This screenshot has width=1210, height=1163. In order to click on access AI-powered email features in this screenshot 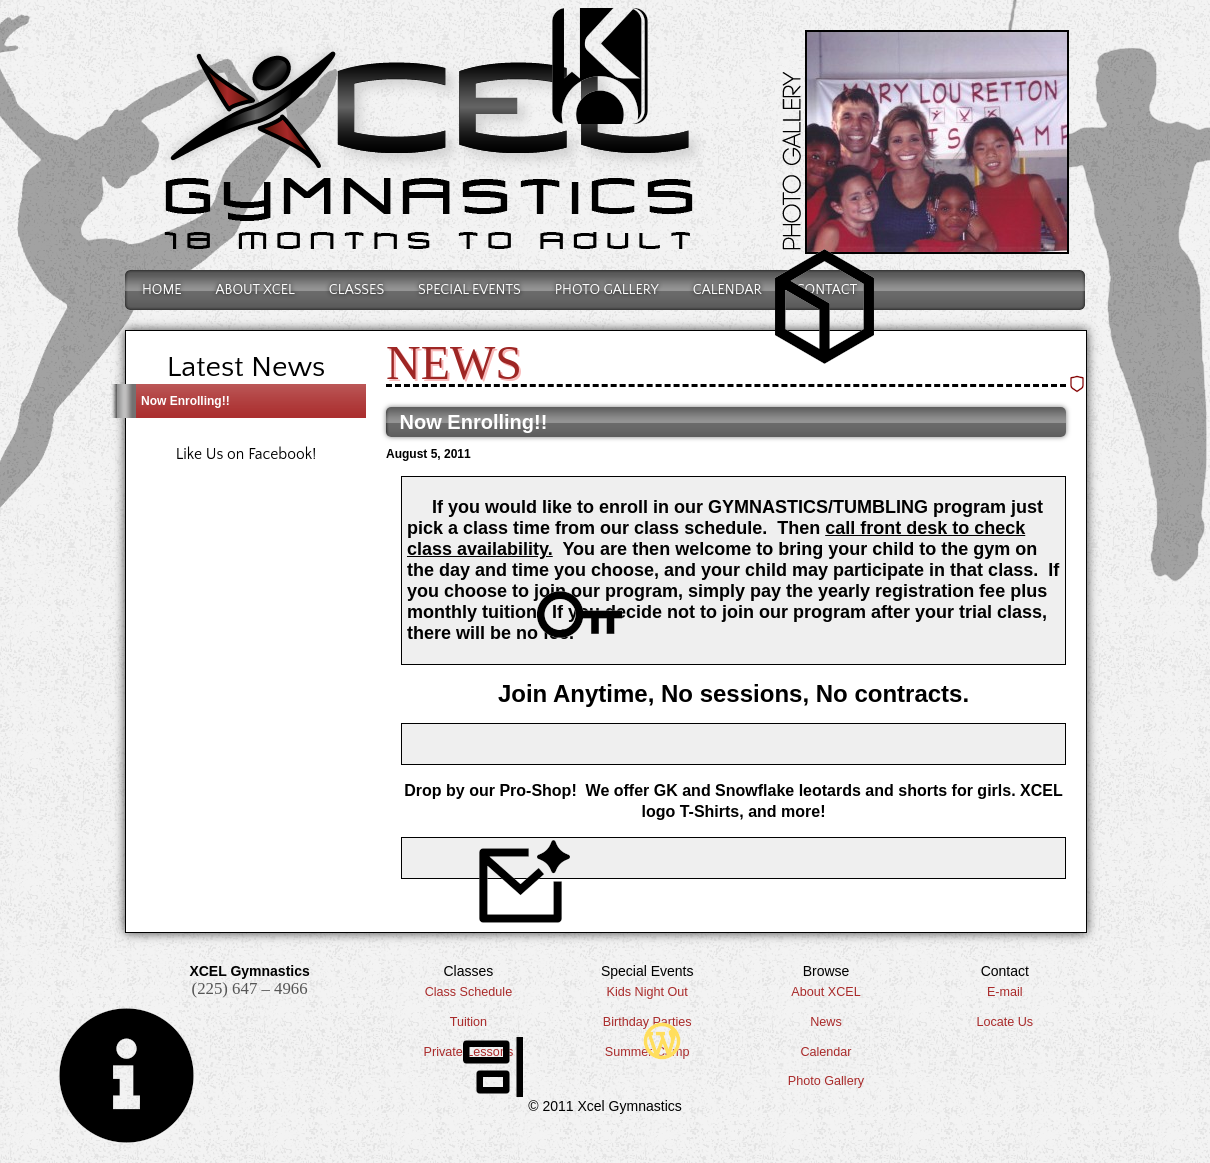, I will do `click(520, 885)`.